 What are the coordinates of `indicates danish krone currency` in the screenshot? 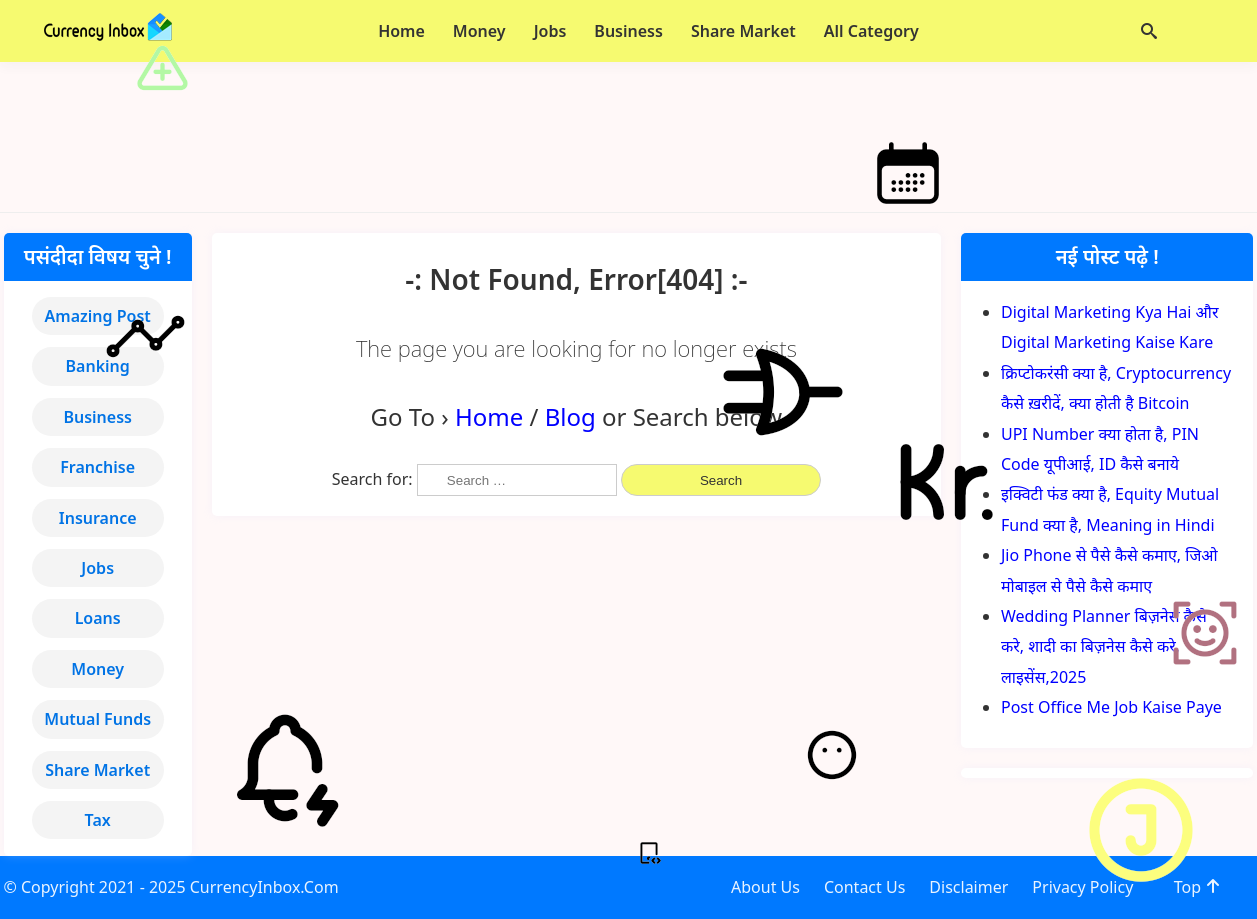 It's located at (944, 482).